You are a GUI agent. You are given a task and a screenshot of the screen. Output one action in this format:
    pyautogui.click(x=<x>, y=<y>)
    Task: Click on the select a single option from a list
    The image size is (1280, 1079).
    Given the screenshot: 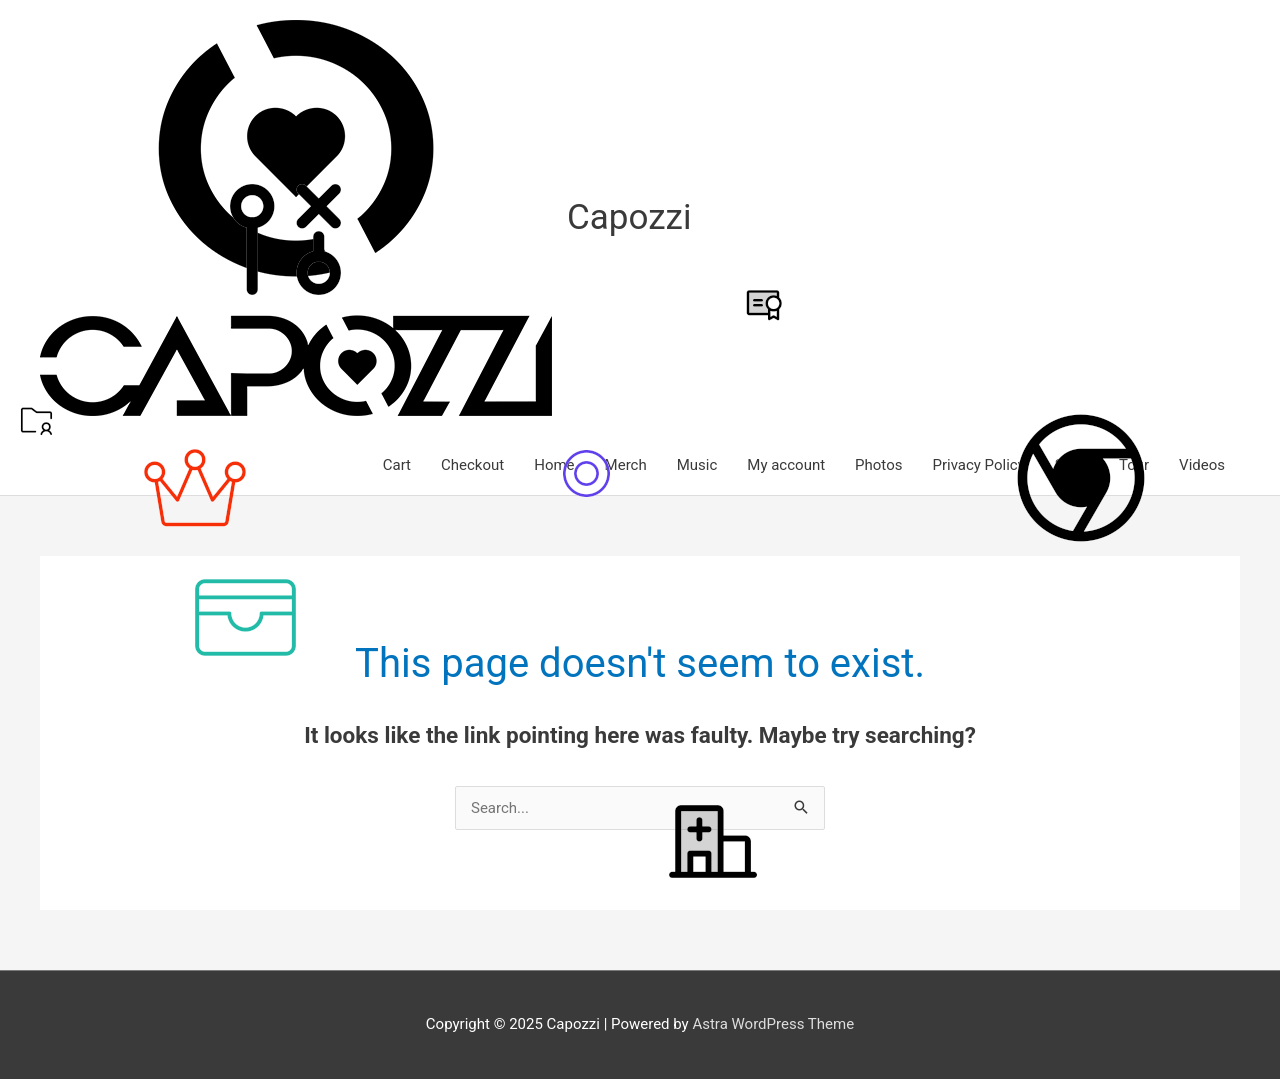 What is the action you would take?
    pyautogui.click(x=586, y=473)
    